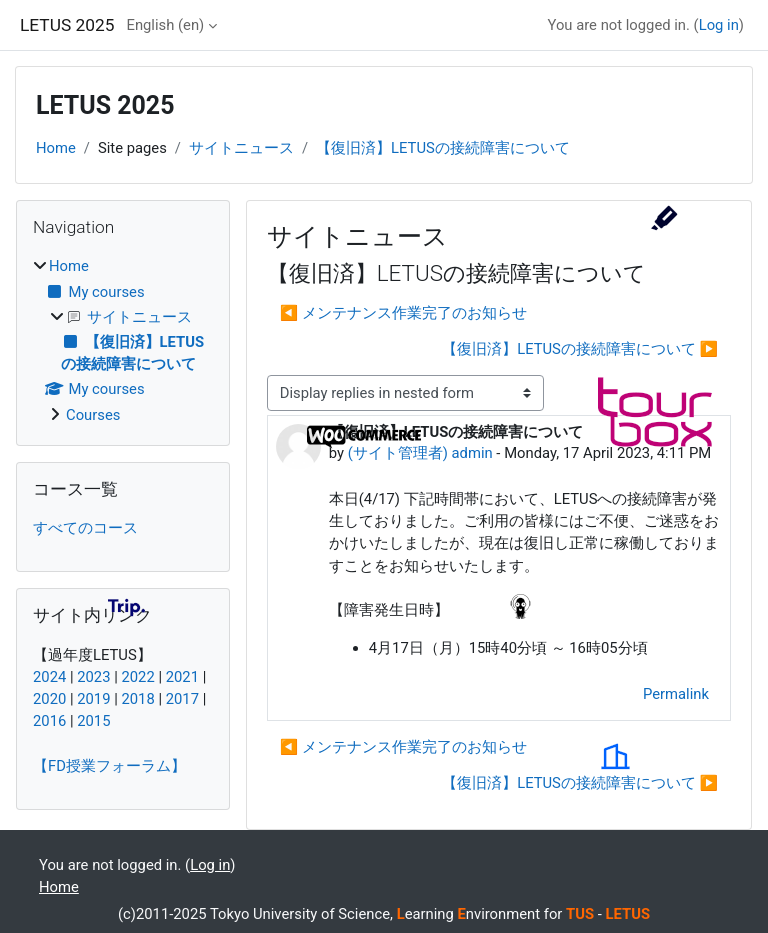 Image resolution: width=768 pixels, height=933 pixels. Describe the element at coordinates (364, 437) in the screenshot. I see `access woocommerce store settings` at that location.